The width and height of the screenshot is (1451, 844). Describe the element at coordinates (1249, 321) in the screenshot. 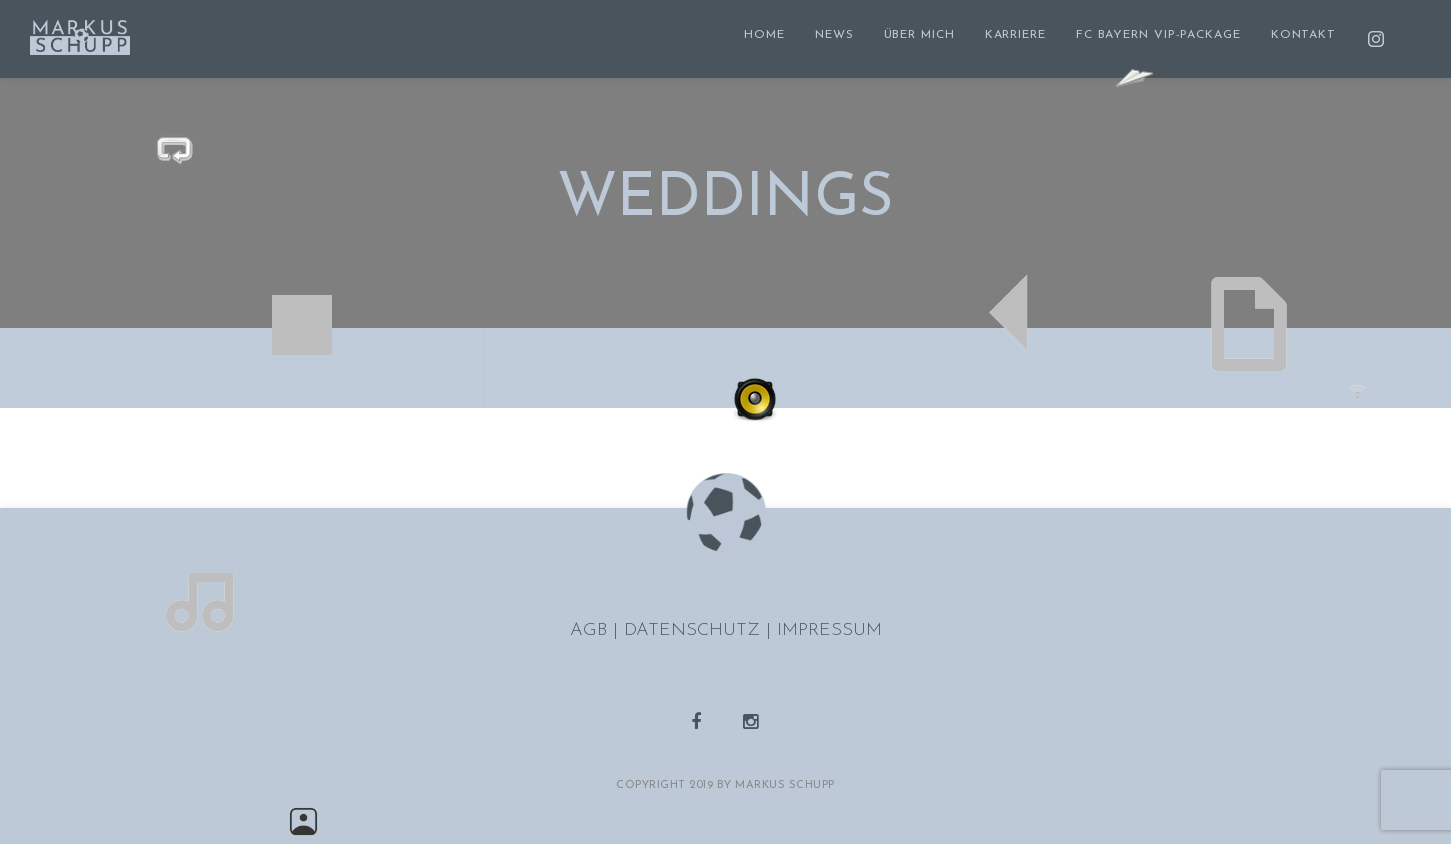

I see `open the documents folder` at that location.